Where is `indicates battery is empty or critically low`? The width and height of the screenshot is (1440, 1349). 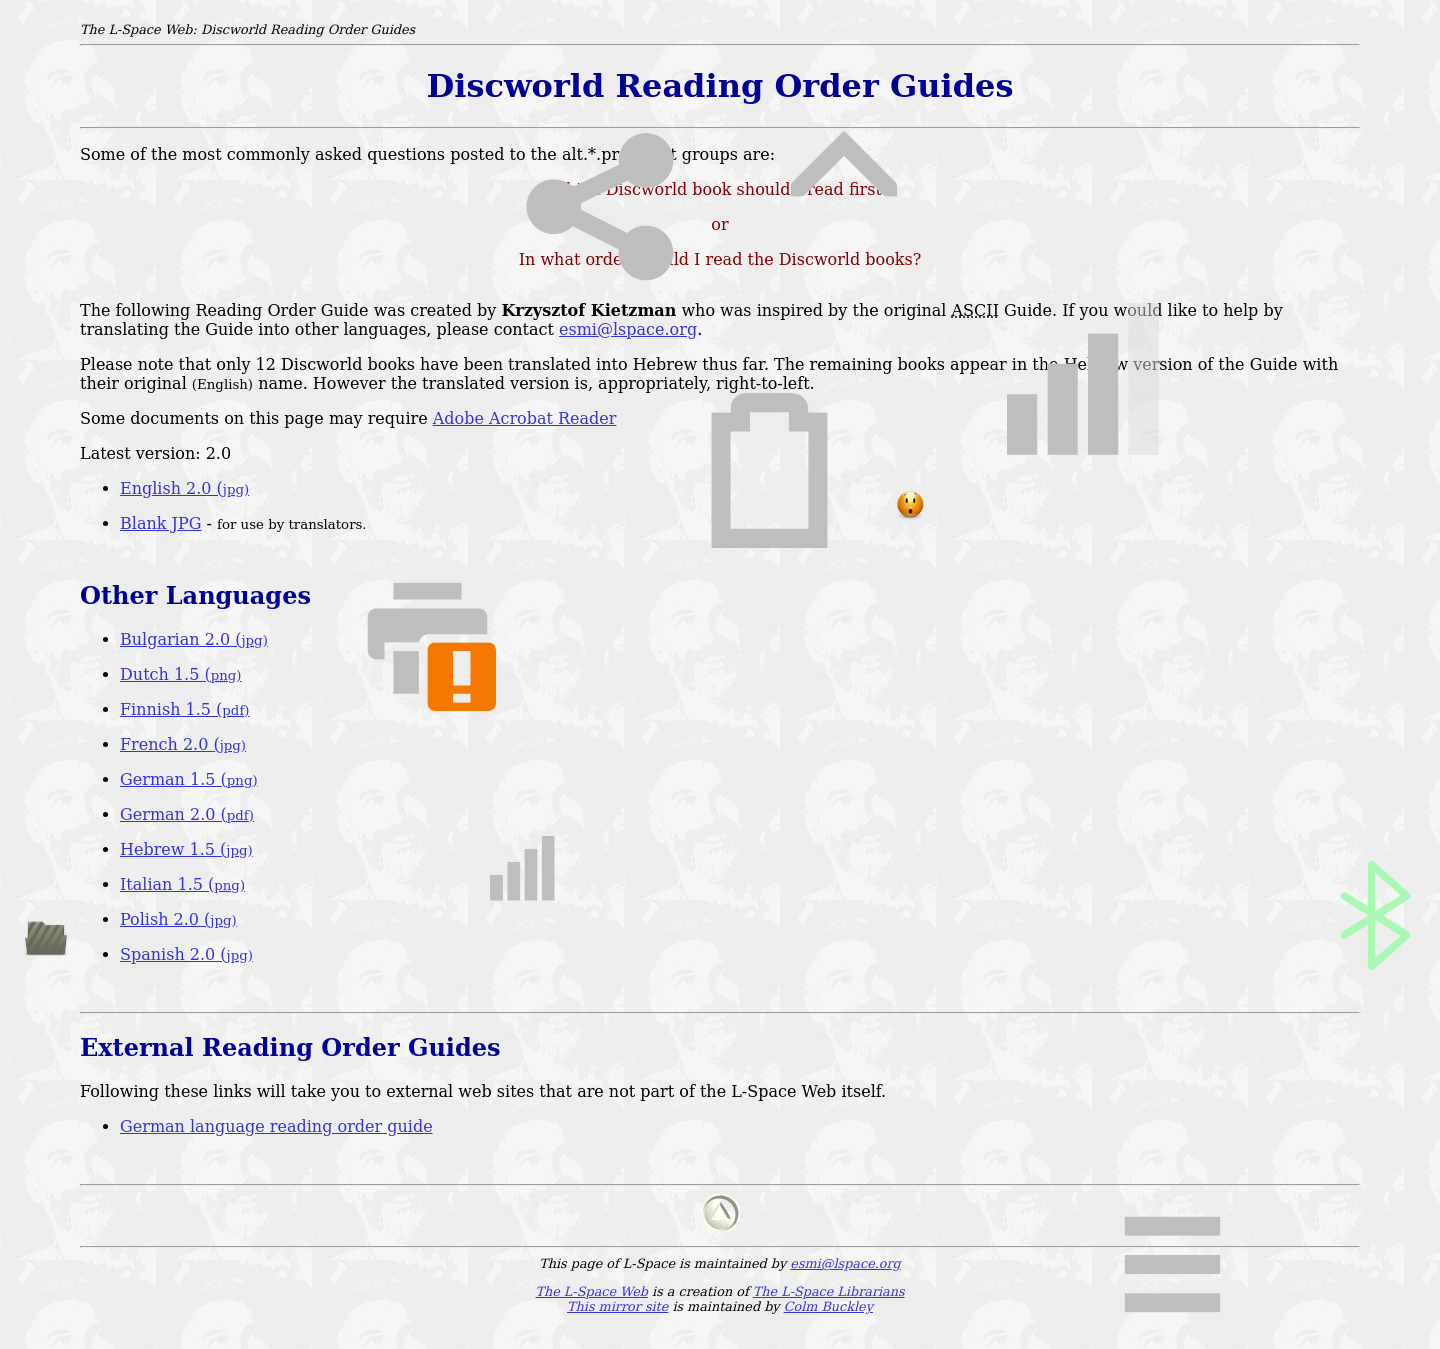 indicates battery is empty or critically low is located at coordinates (769, 470).